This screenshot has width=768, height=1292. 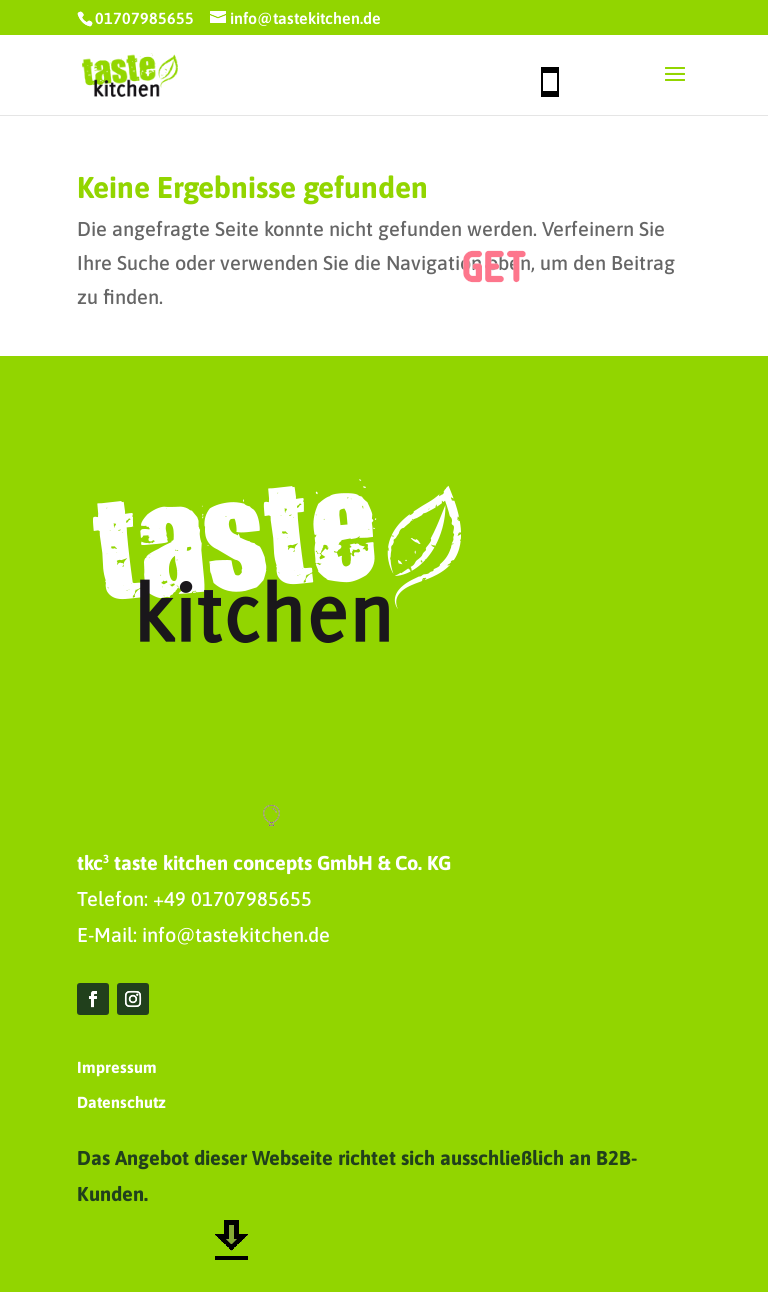 What do you see at coordinates (231, 1241) in the screenshot?
I see `download a file or content` at bounding box center [231, 1241].